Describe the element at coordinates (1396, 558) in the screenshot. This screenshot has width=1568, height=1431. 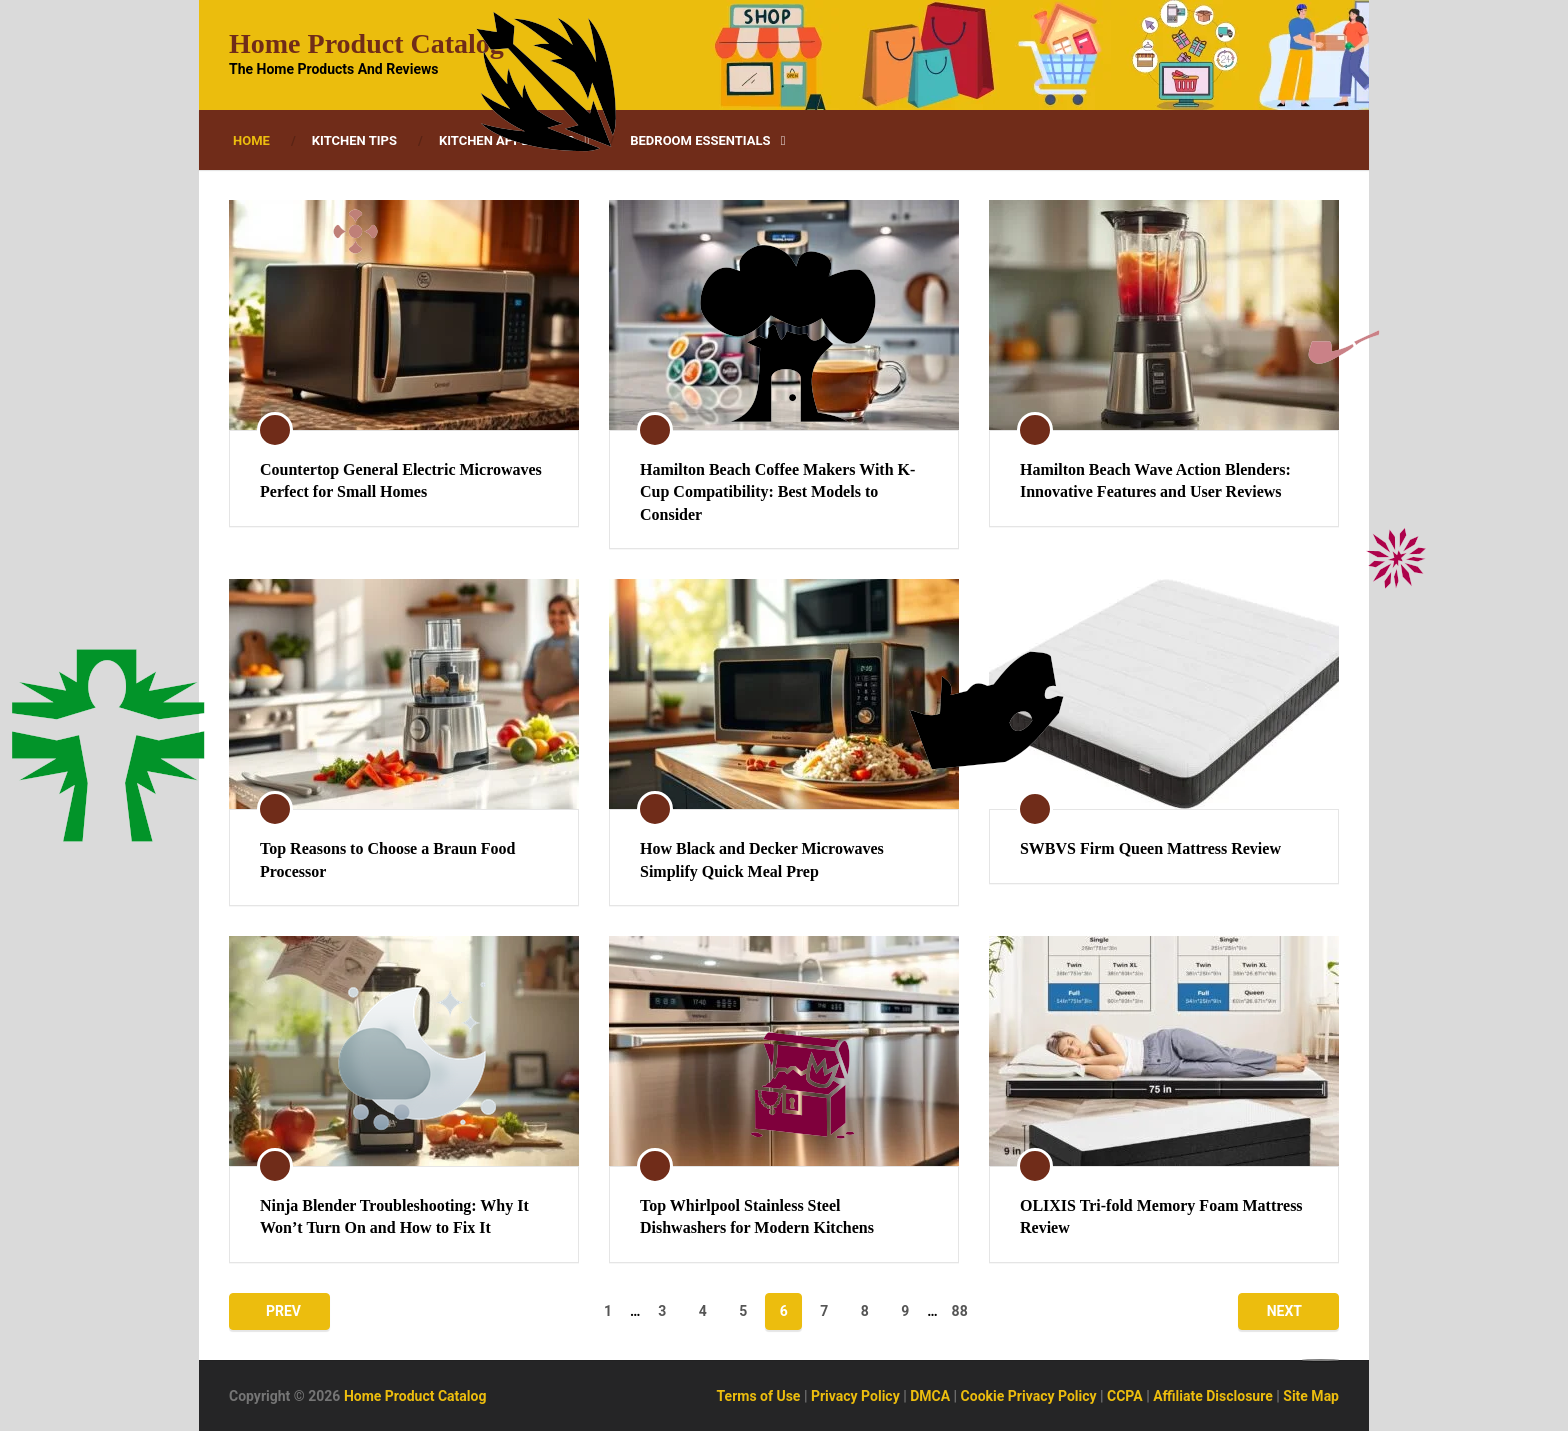
I see `shatter or break an object` at that location.